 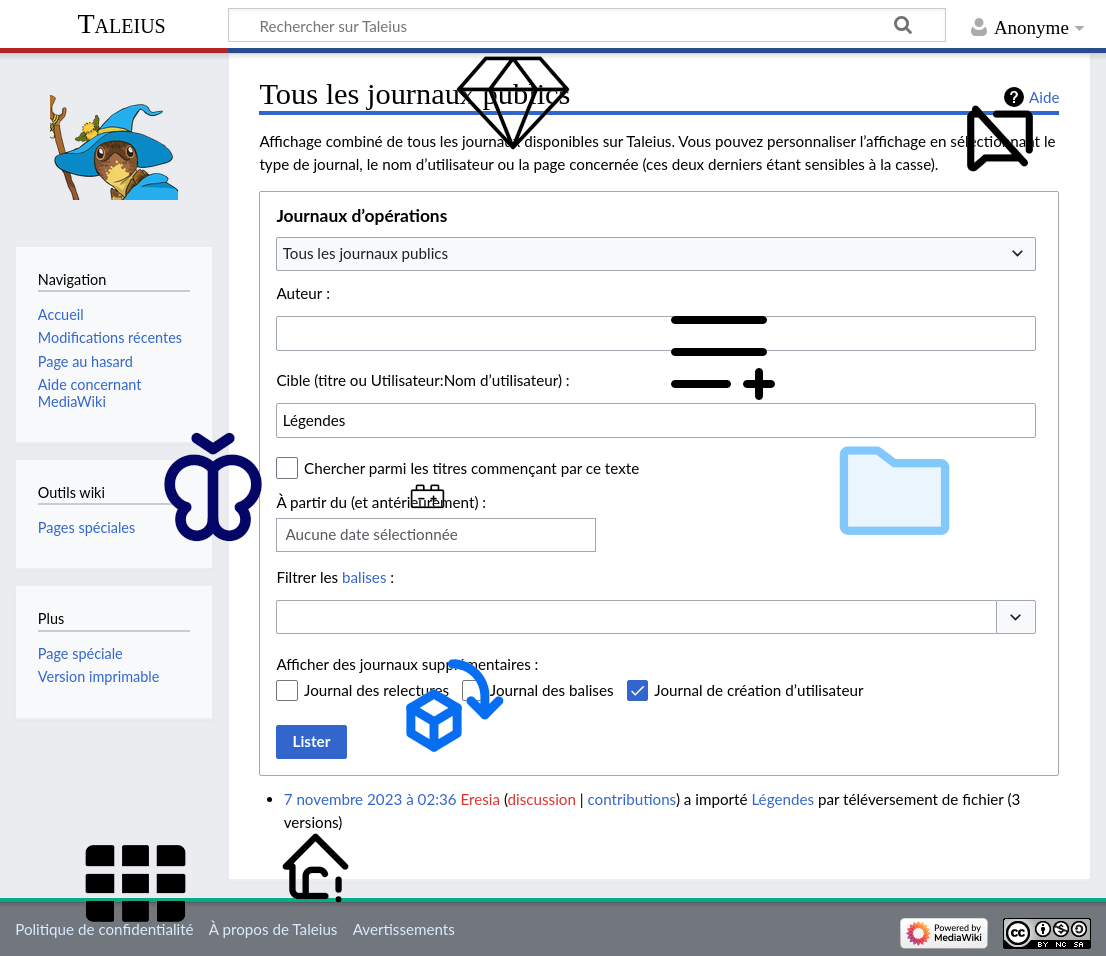 What do you see at coordinates (315, 866) in the screenshot?
I see `home alert or warning notification` at bounding box center [315, 866].